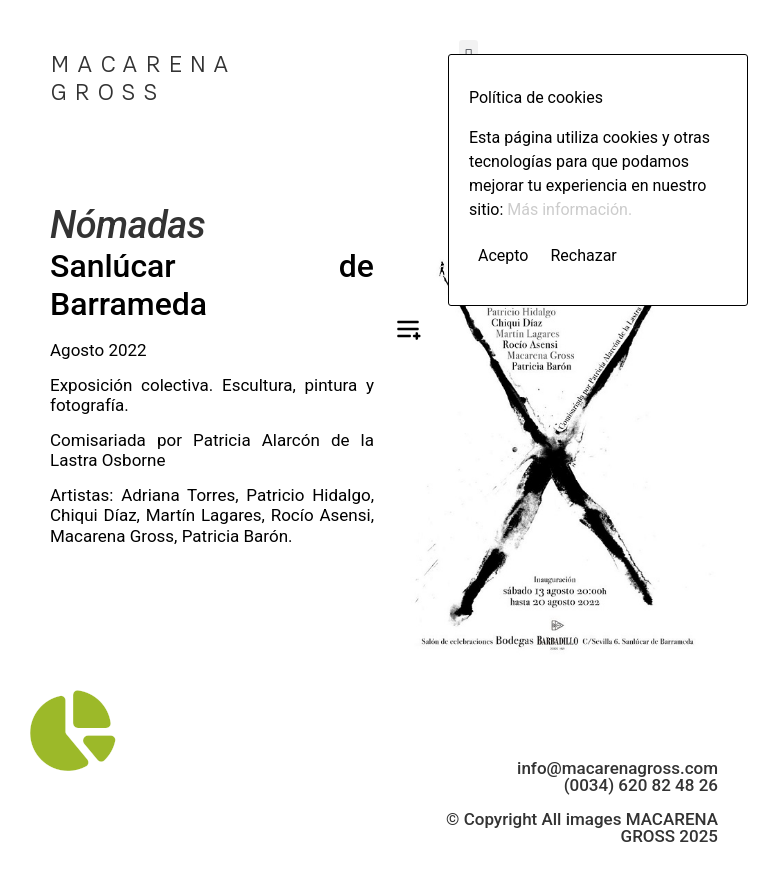 The image size is (768, 896). I want to click on add a new item to the list, so click(408, 329).